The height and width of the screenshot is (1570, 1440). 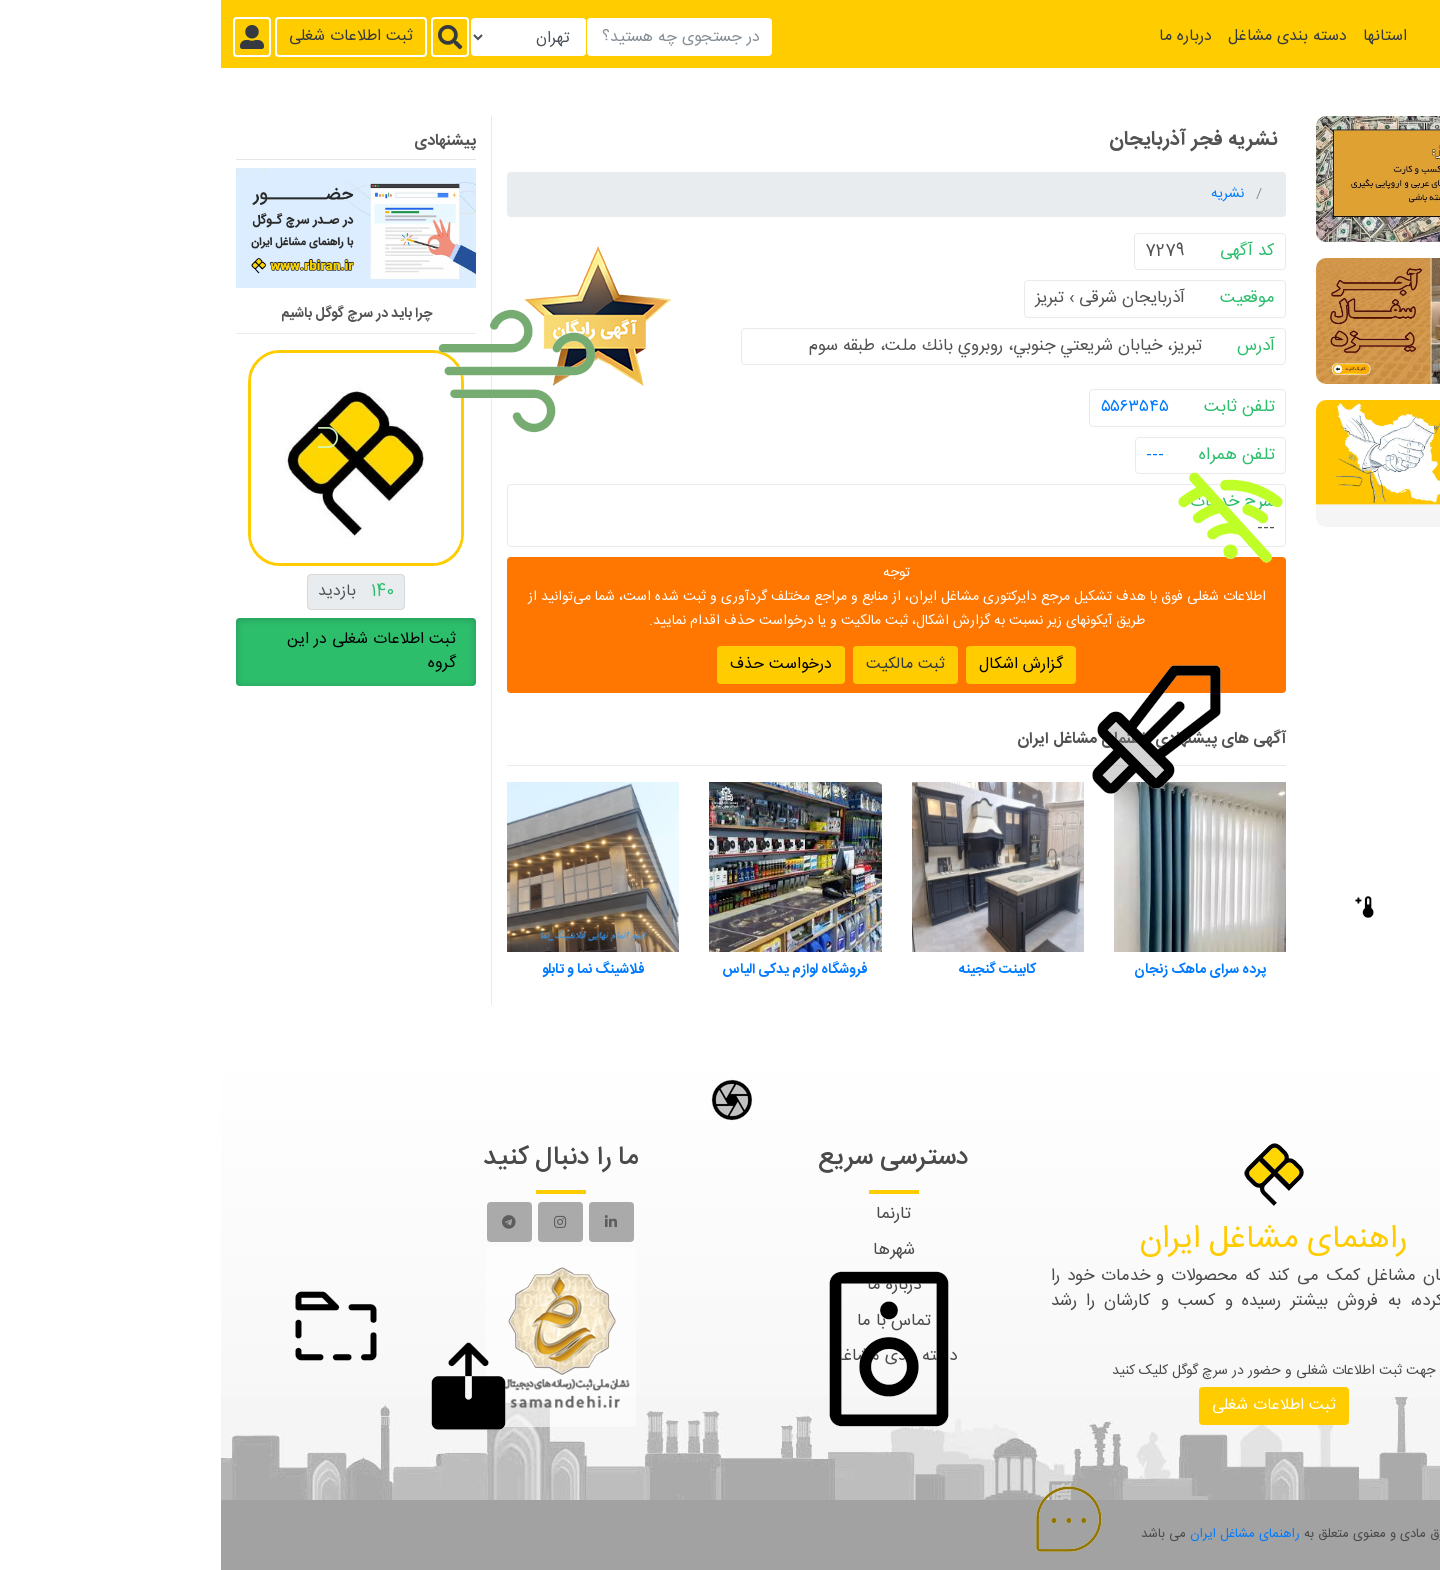 I want to click on adjust speaker or audio output settings, so click(x=889, y=1349).